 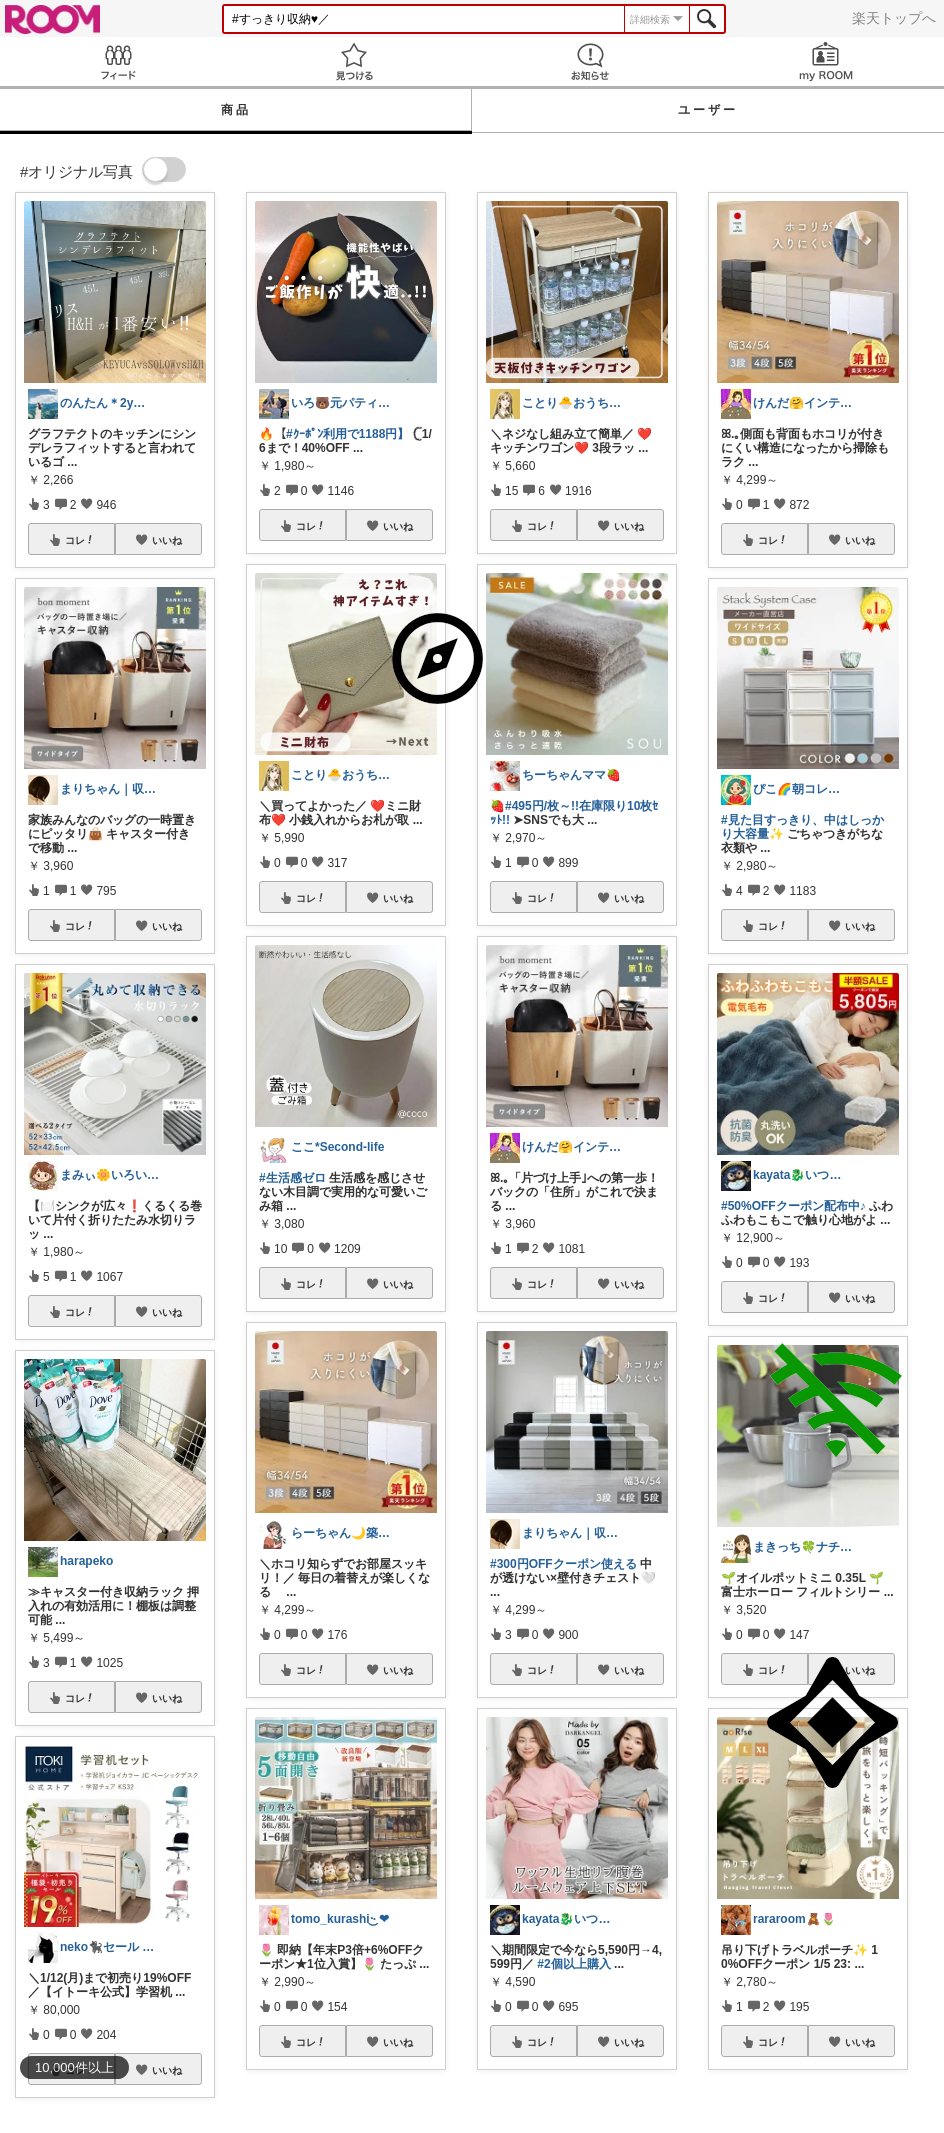 I want to click on open navigation or directions, so click(x=437, y=658).